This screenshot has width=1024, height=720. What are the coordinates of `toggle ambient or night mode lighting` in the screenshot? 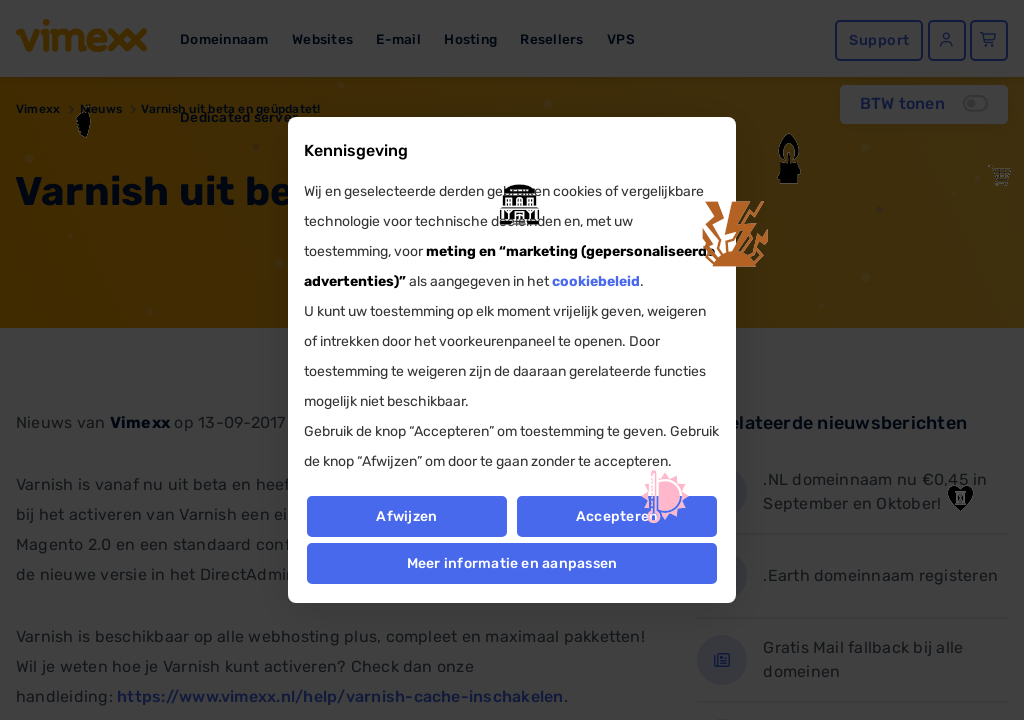 It's located at (788, 158).